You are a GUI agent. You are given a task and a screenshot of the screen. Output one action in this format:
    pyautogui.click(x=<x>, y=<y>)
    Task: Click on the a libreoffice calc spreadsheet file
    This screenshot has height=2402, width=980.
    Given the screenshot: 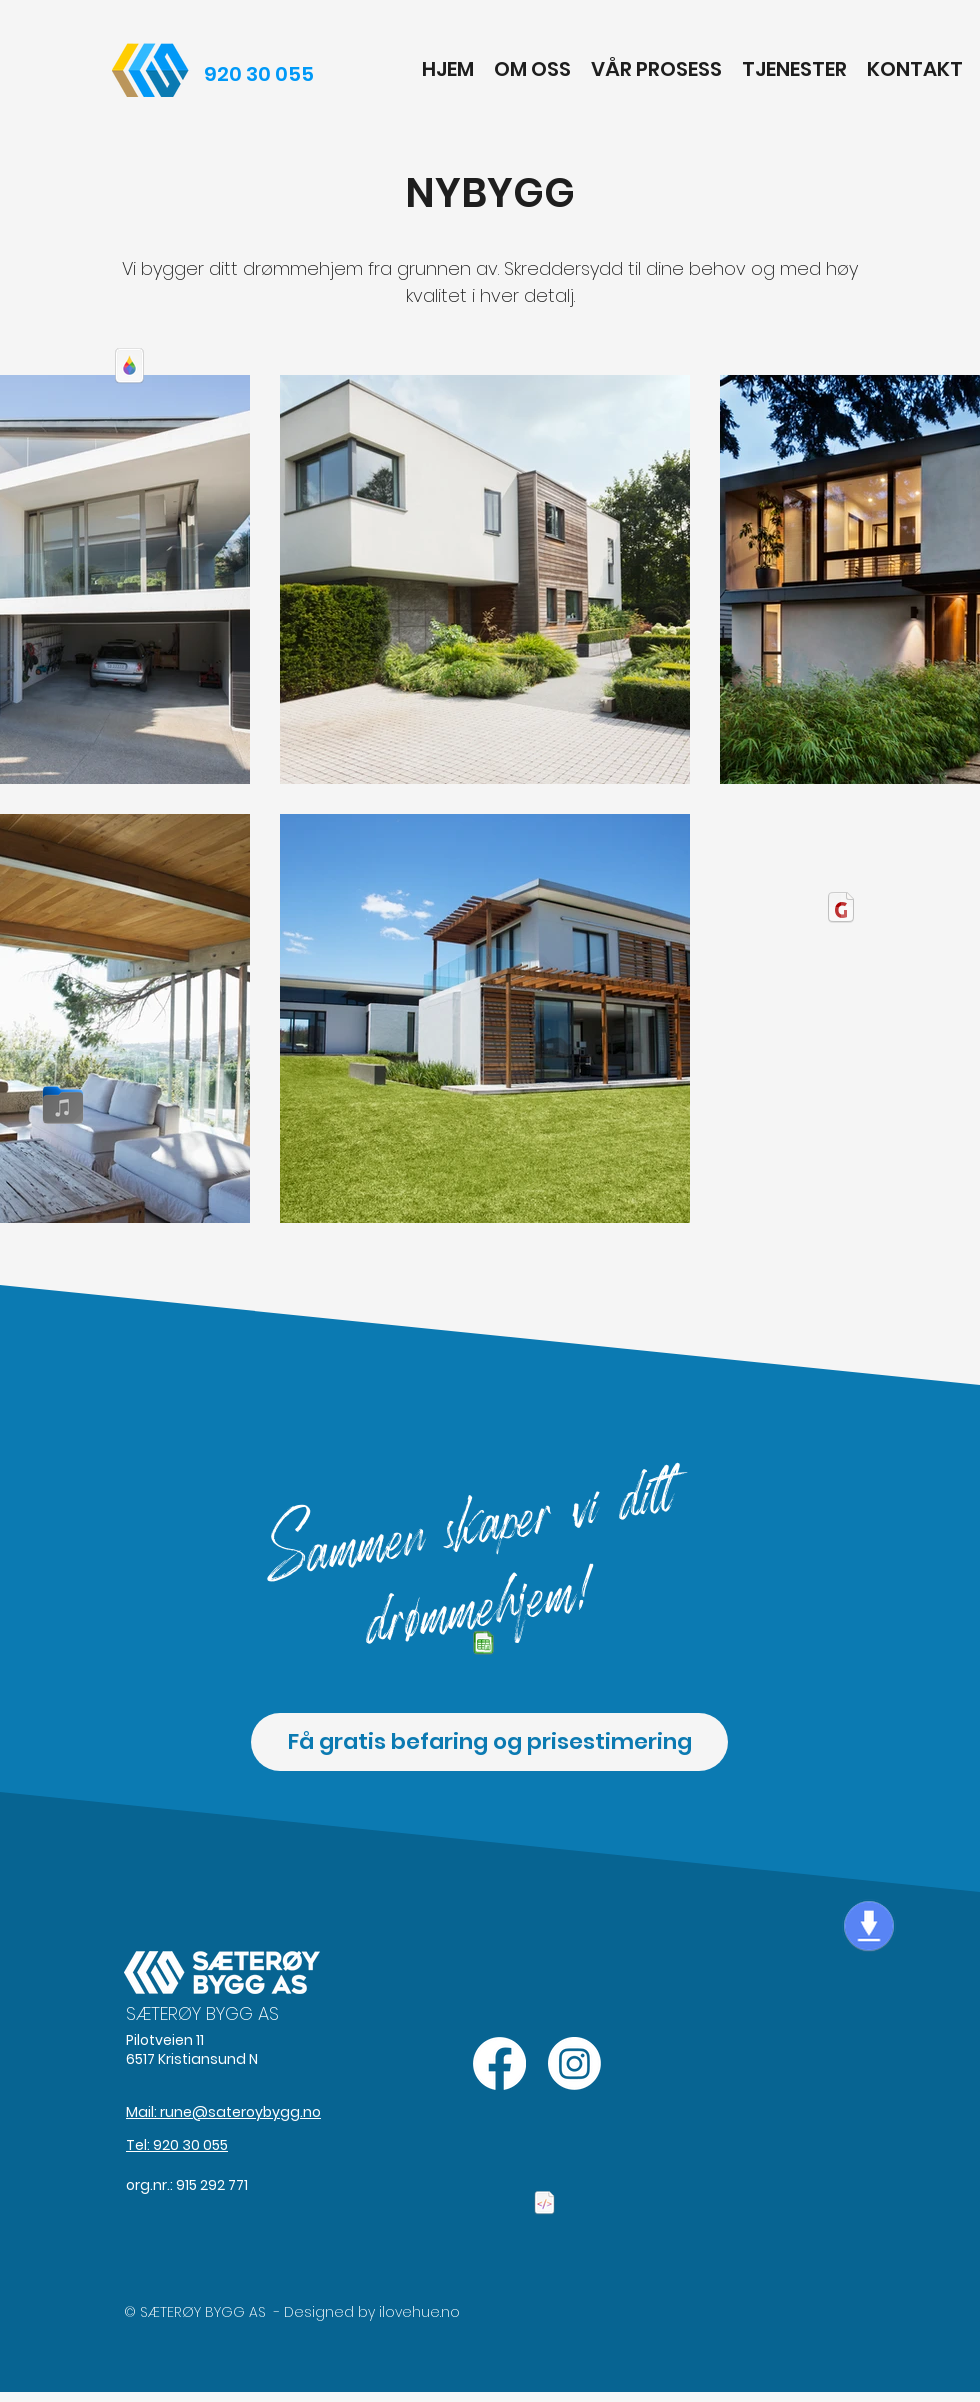 What is the action you would take?
    pyautogui.click(x=483, y=1642)
    